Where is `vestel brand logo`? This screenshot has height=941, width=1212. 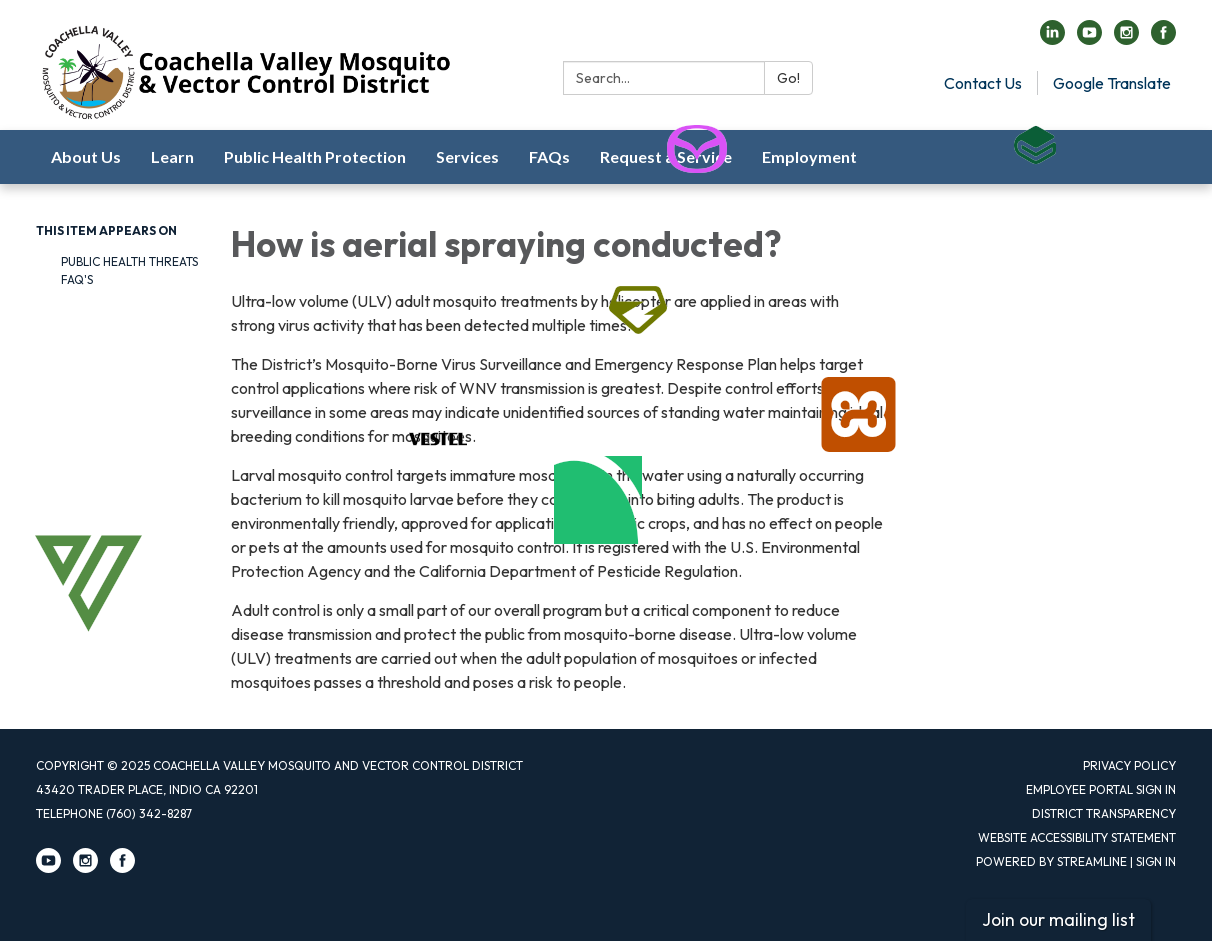 vestel brand logo is located at coordinates (438, 439).